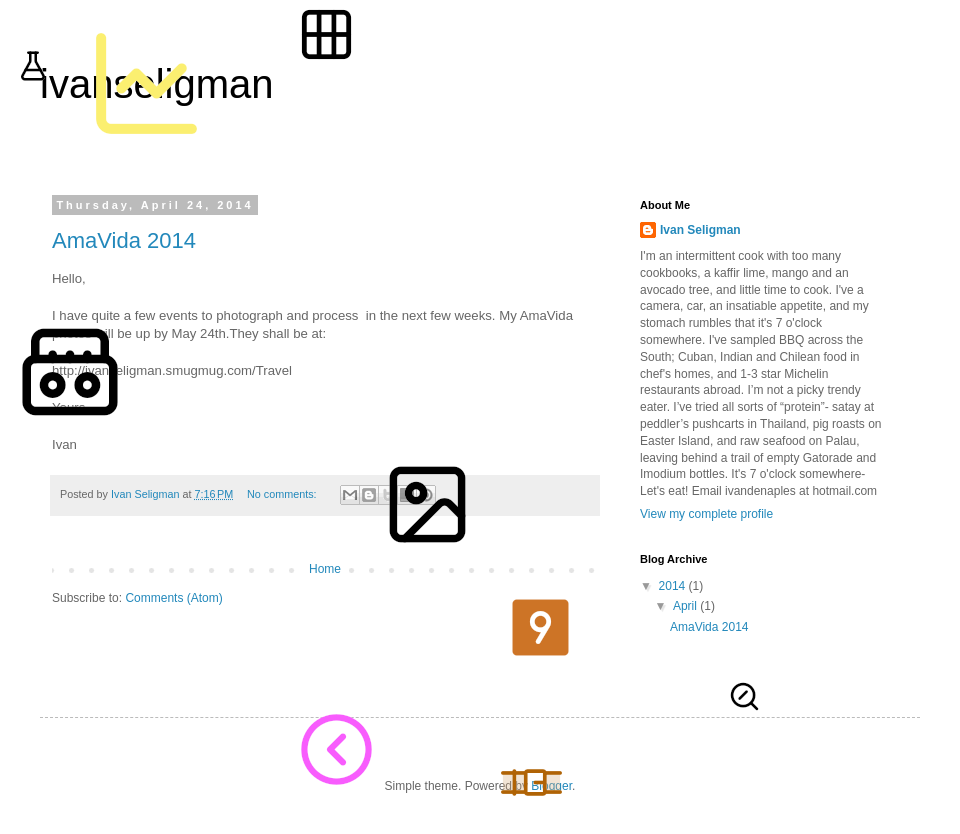 The height and width of the screenshot is (834, 960). What do you see at coordinates (336, 749) in the screenshot?
I see `go back to the previous screen` at bounding box center [336, 749].